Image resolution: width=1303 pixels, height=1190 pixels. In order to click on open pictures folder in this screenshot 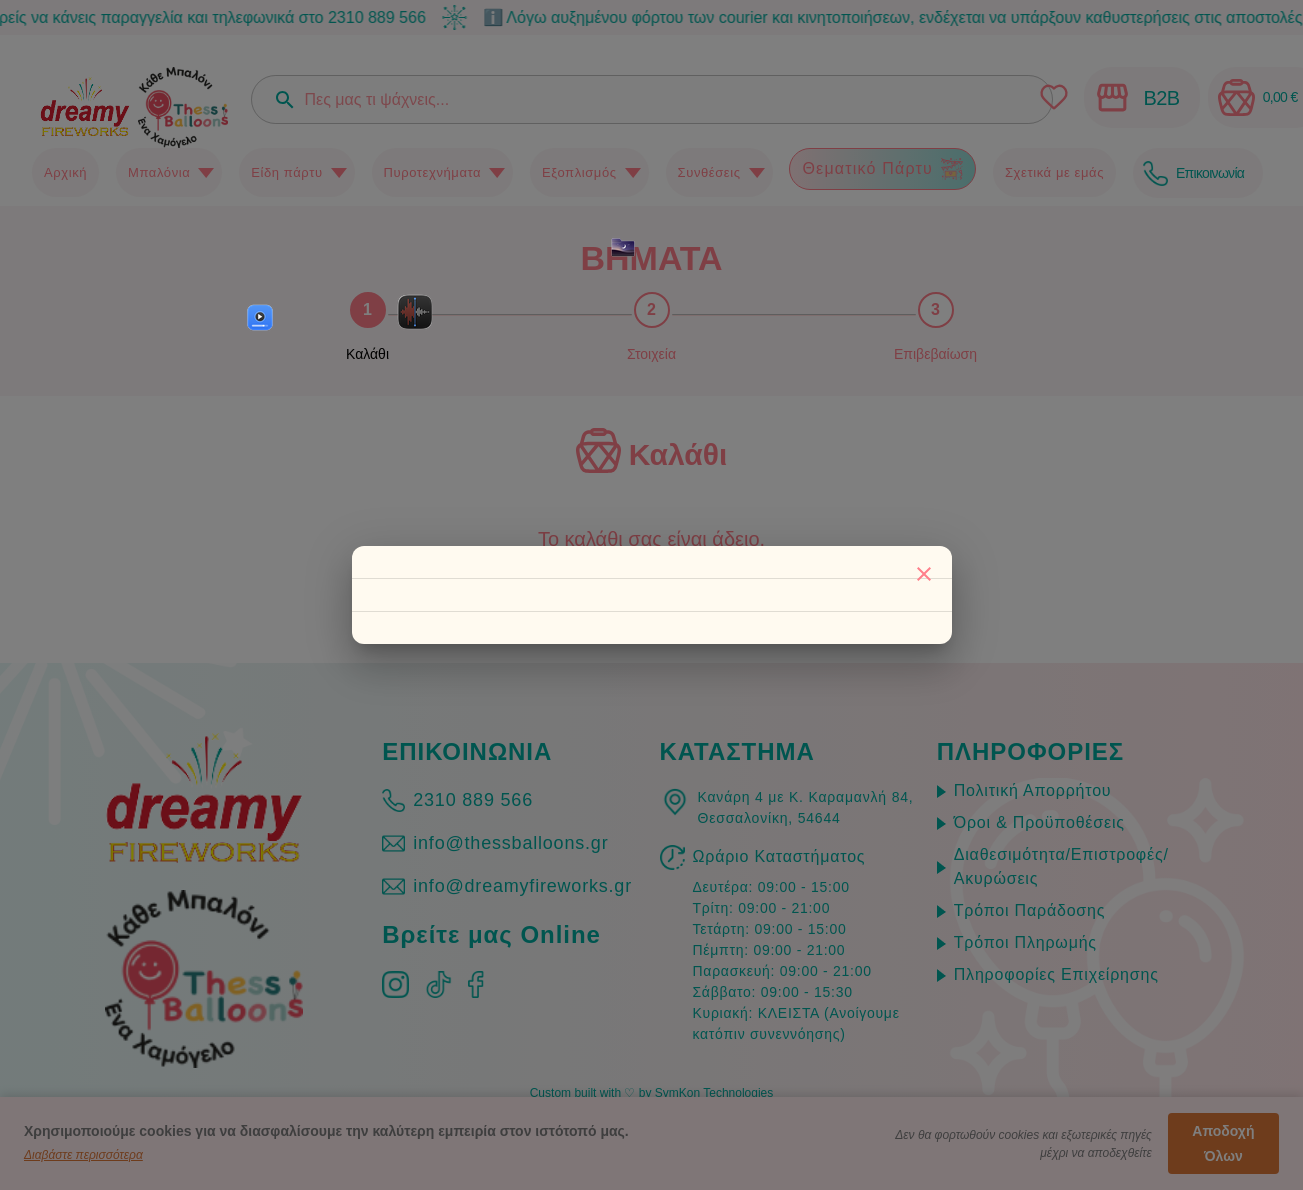, I will do `click(623, 248)`.